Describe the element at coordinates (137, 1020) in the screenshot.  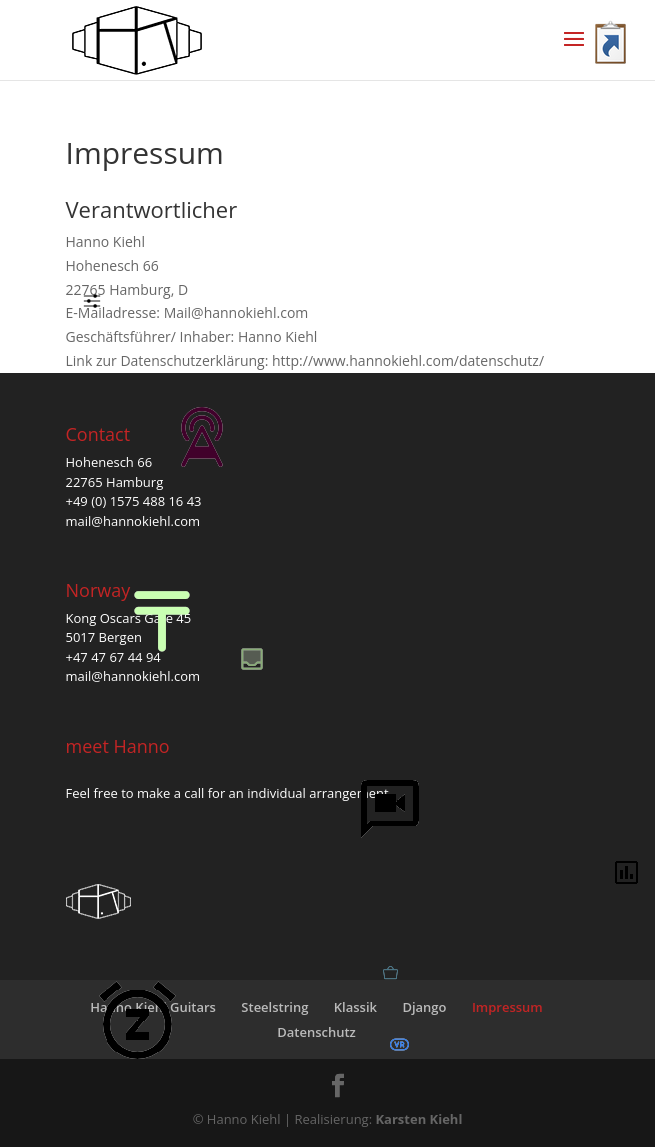
I see `snooze an alarm or reminder` at that location.